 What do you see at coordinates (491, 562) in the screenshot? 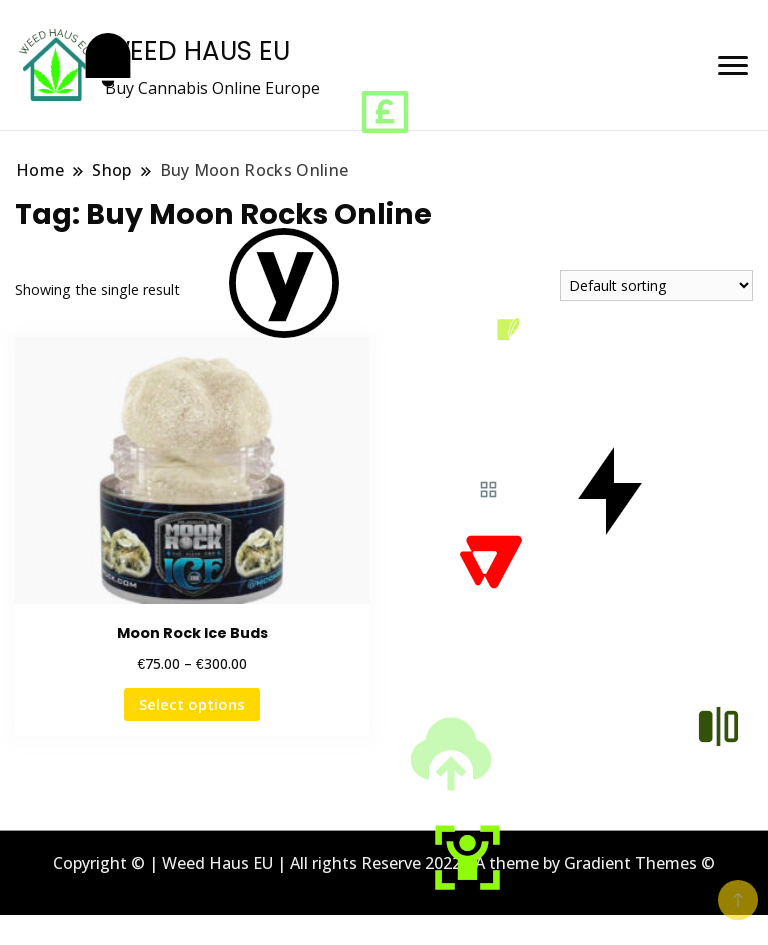
I see `visit the VTEX website or platform` at bounding box center [491, 562].